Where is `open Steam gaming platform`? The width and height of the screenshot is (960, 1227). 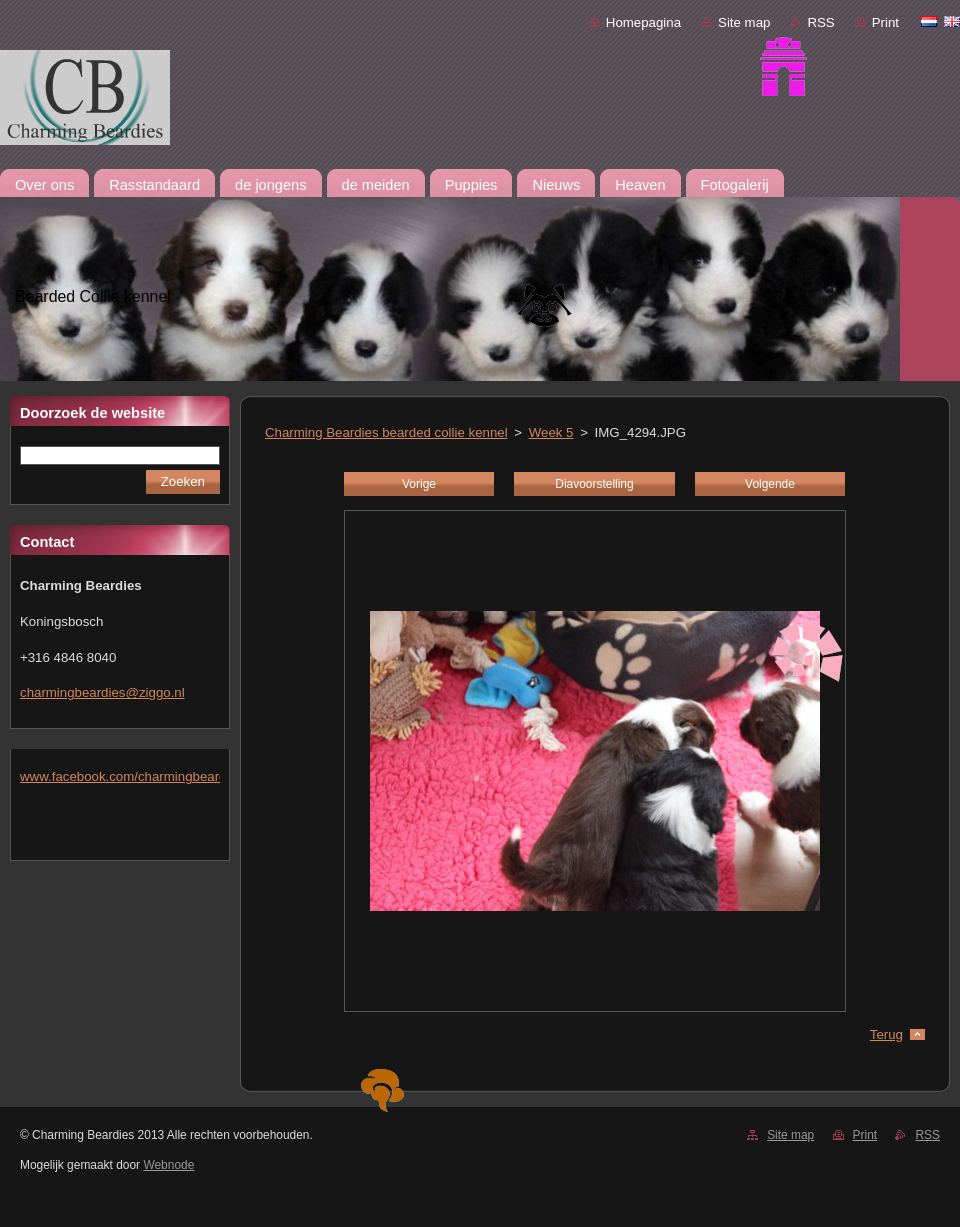
open Steam gaming platform is located at coordinates (382, 1090).